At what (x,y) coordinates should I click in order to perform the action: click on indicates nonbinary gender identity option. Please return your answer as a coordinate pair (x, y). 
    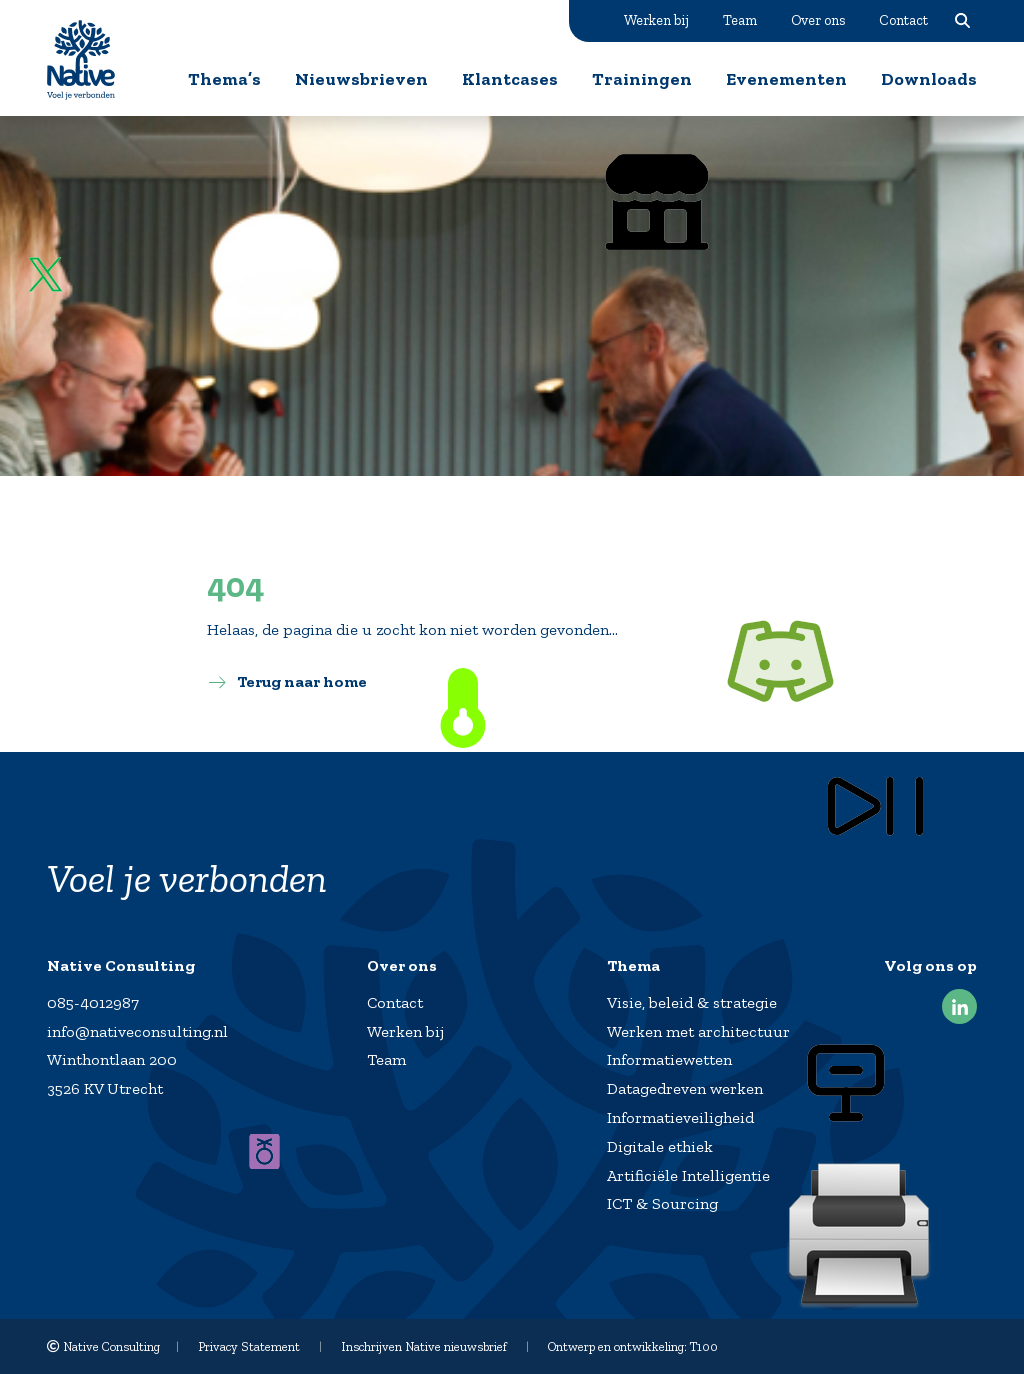
    Looking at the image, I should click on (264, 1151).